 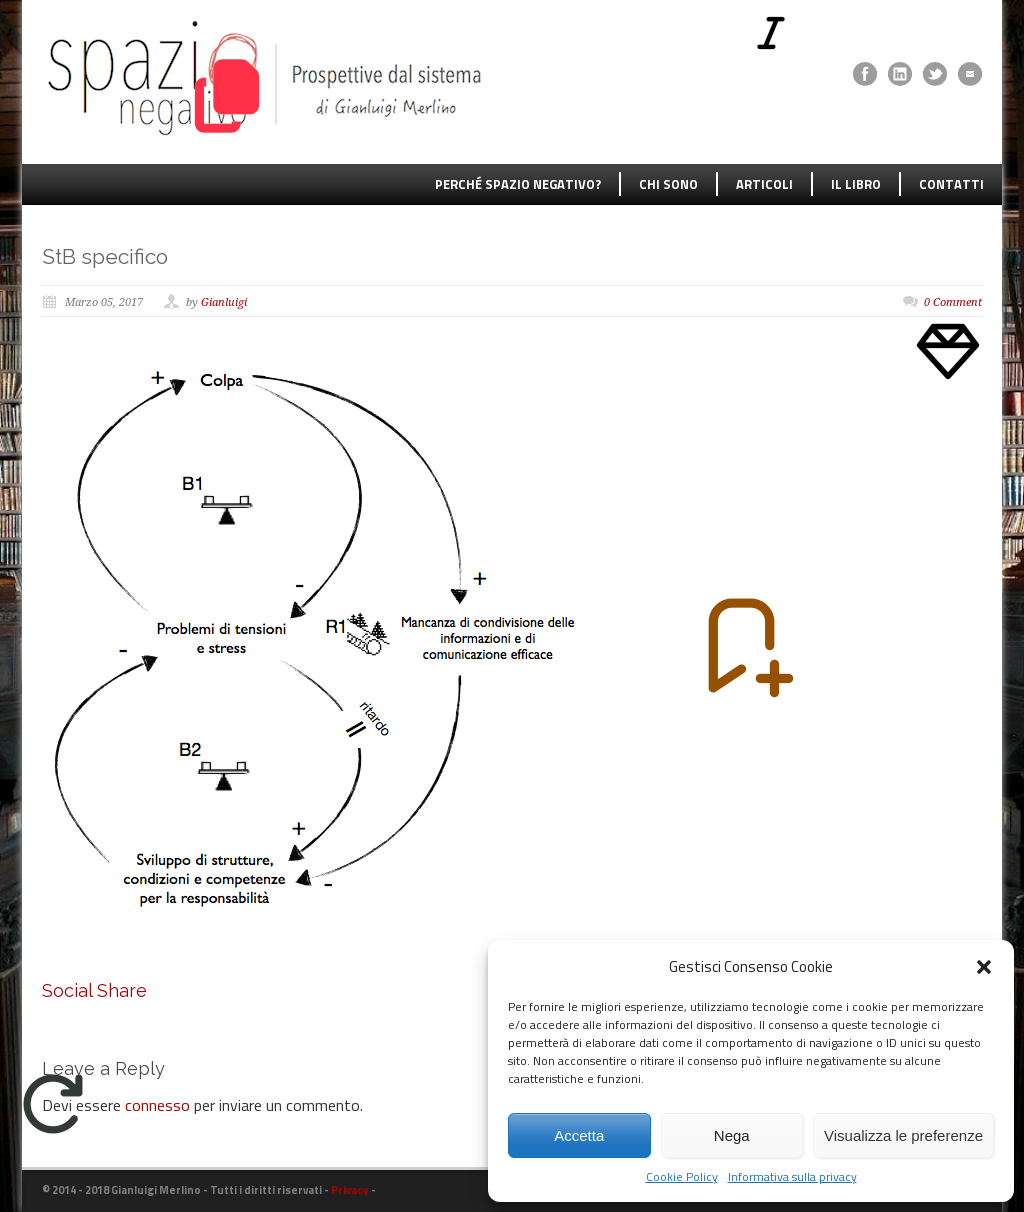 What do you see at coordinates (771, 33) in the screenshot?
I see `apply italic formatting to selected text` at bounding box center [771, 33].